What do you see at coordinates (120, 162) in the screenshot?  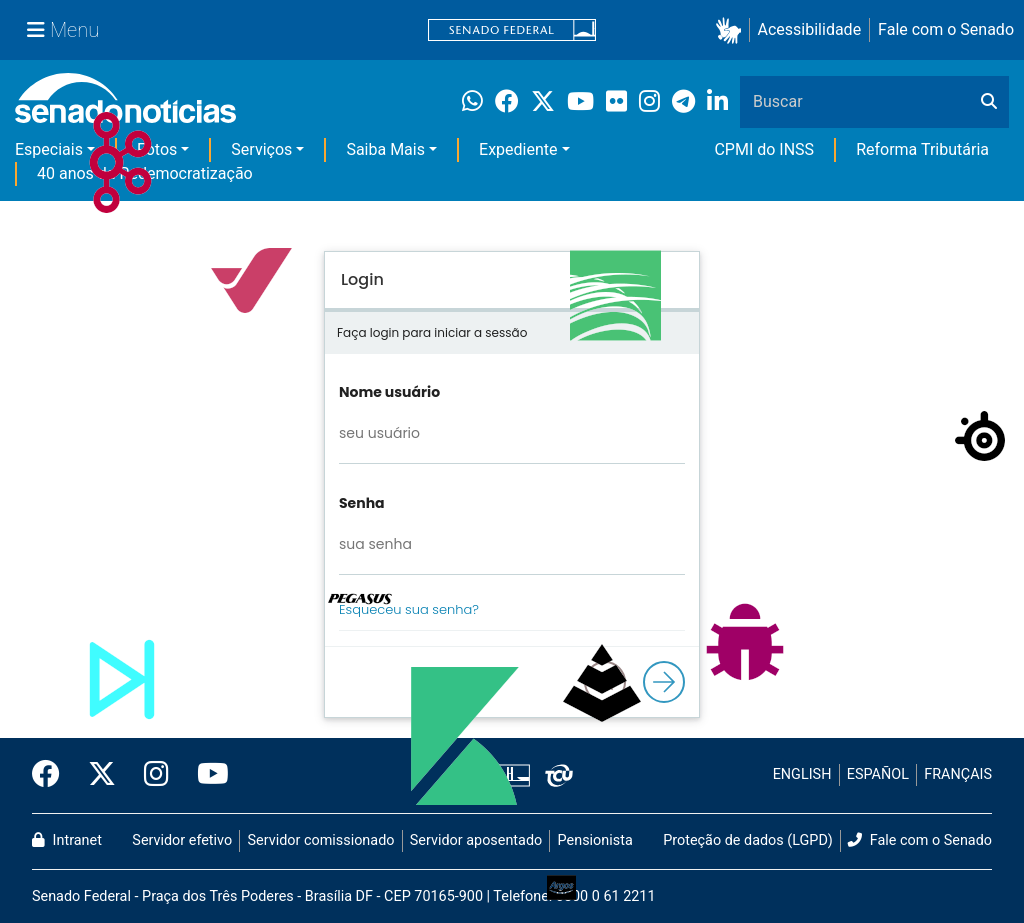 I see `Apache Kafka logo` at bounding box center [120, 162].